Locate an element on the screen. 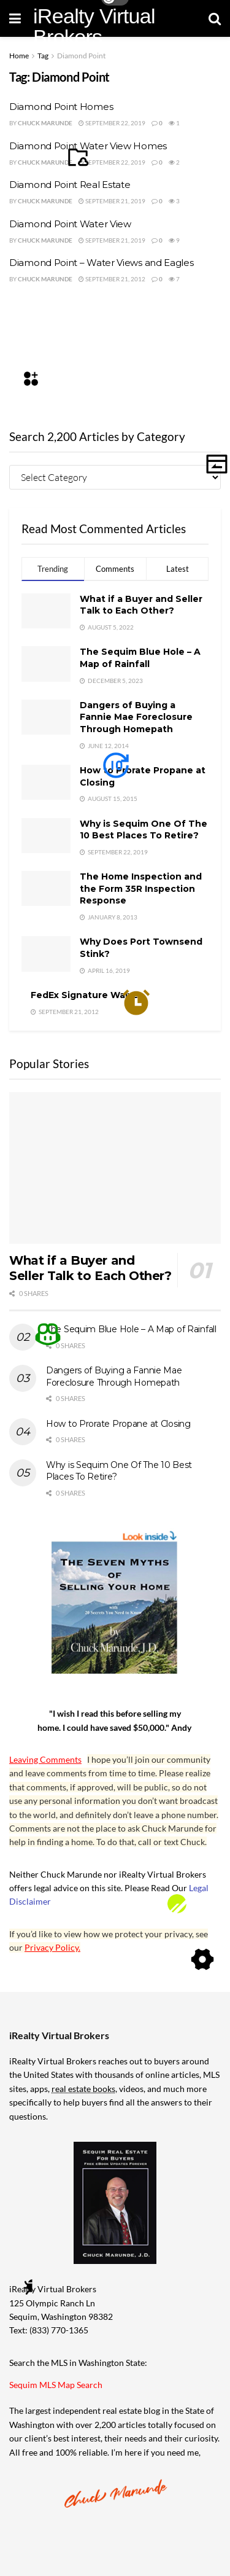 This screenshot has width=230, height=2576. access cloud-synced files and folders is located at coordinates (78, 157).